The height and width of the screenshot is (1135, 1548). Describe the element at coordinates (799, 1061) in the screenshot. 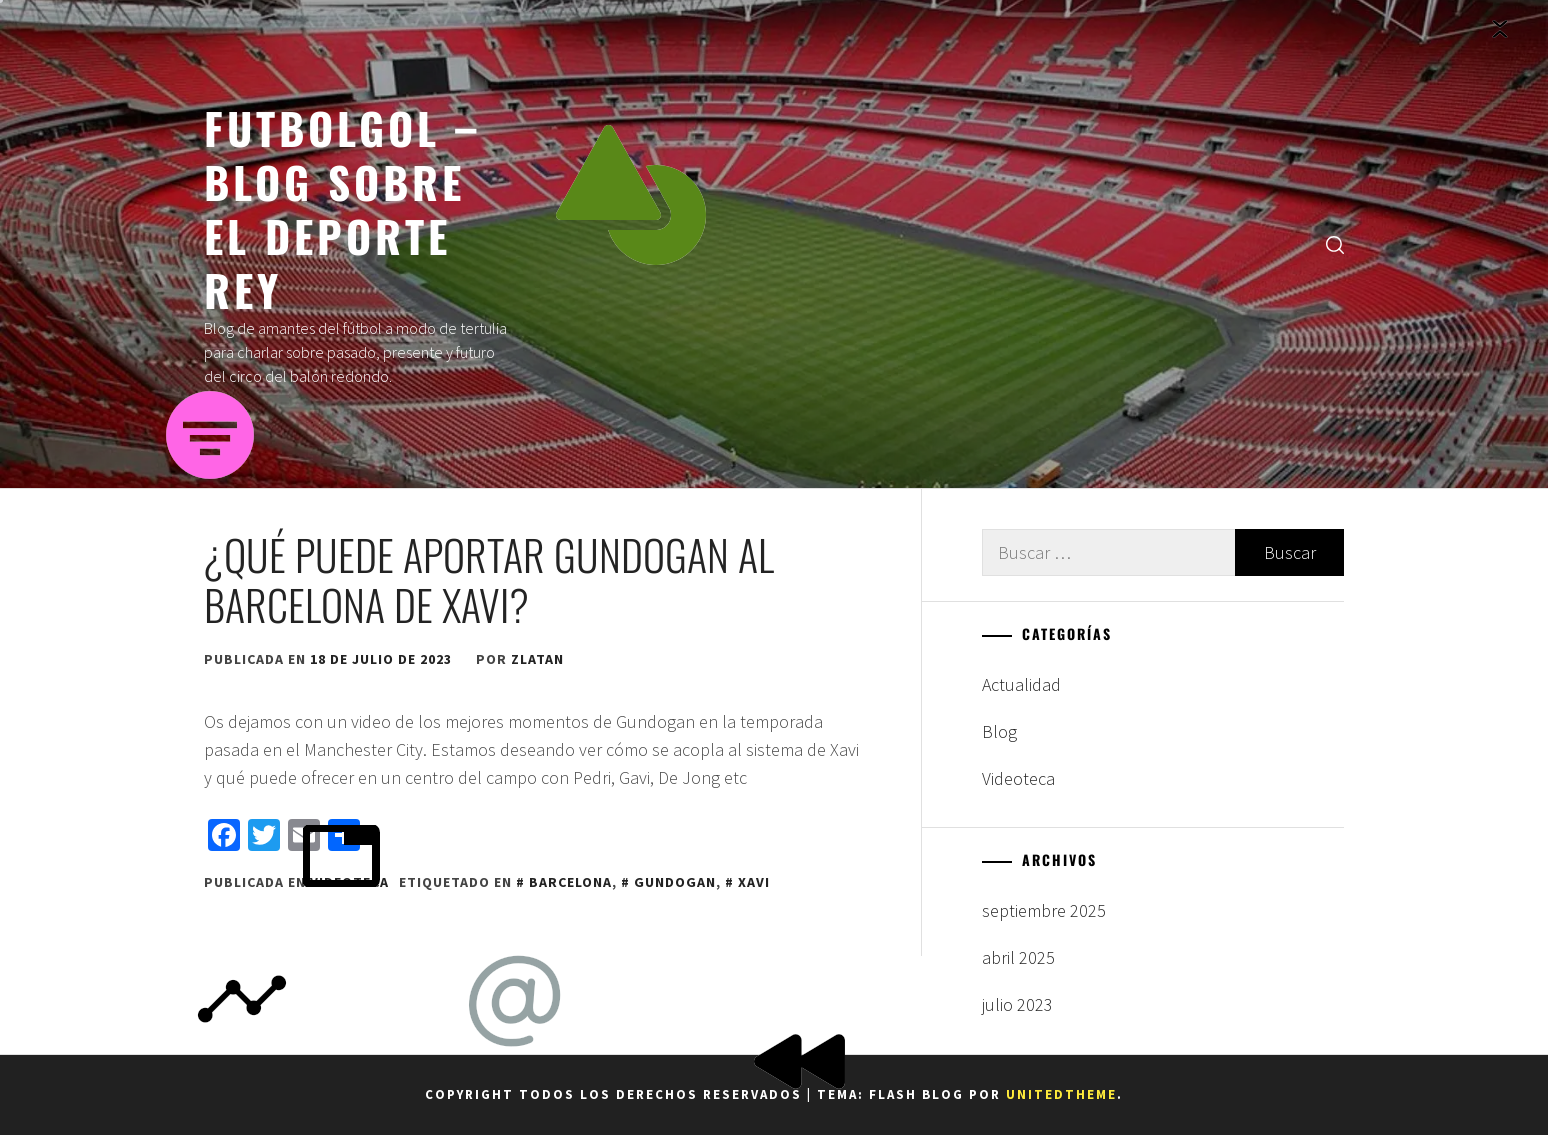

I see `skip to previous track` at that location.